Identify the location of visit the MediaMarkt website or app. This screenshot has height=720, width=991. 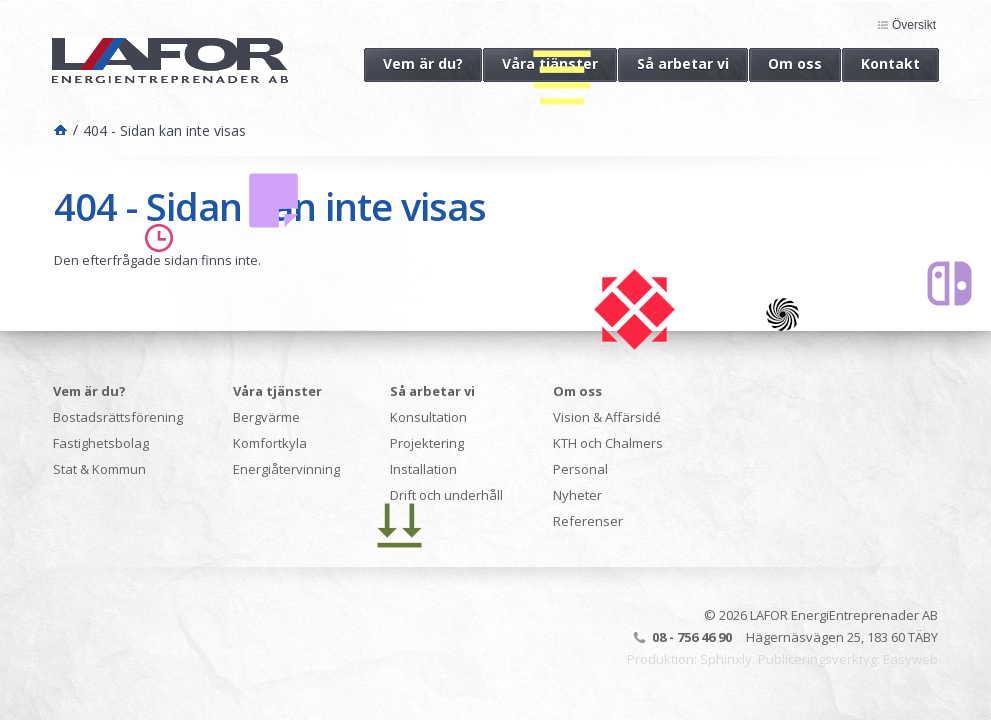
(782, 314).